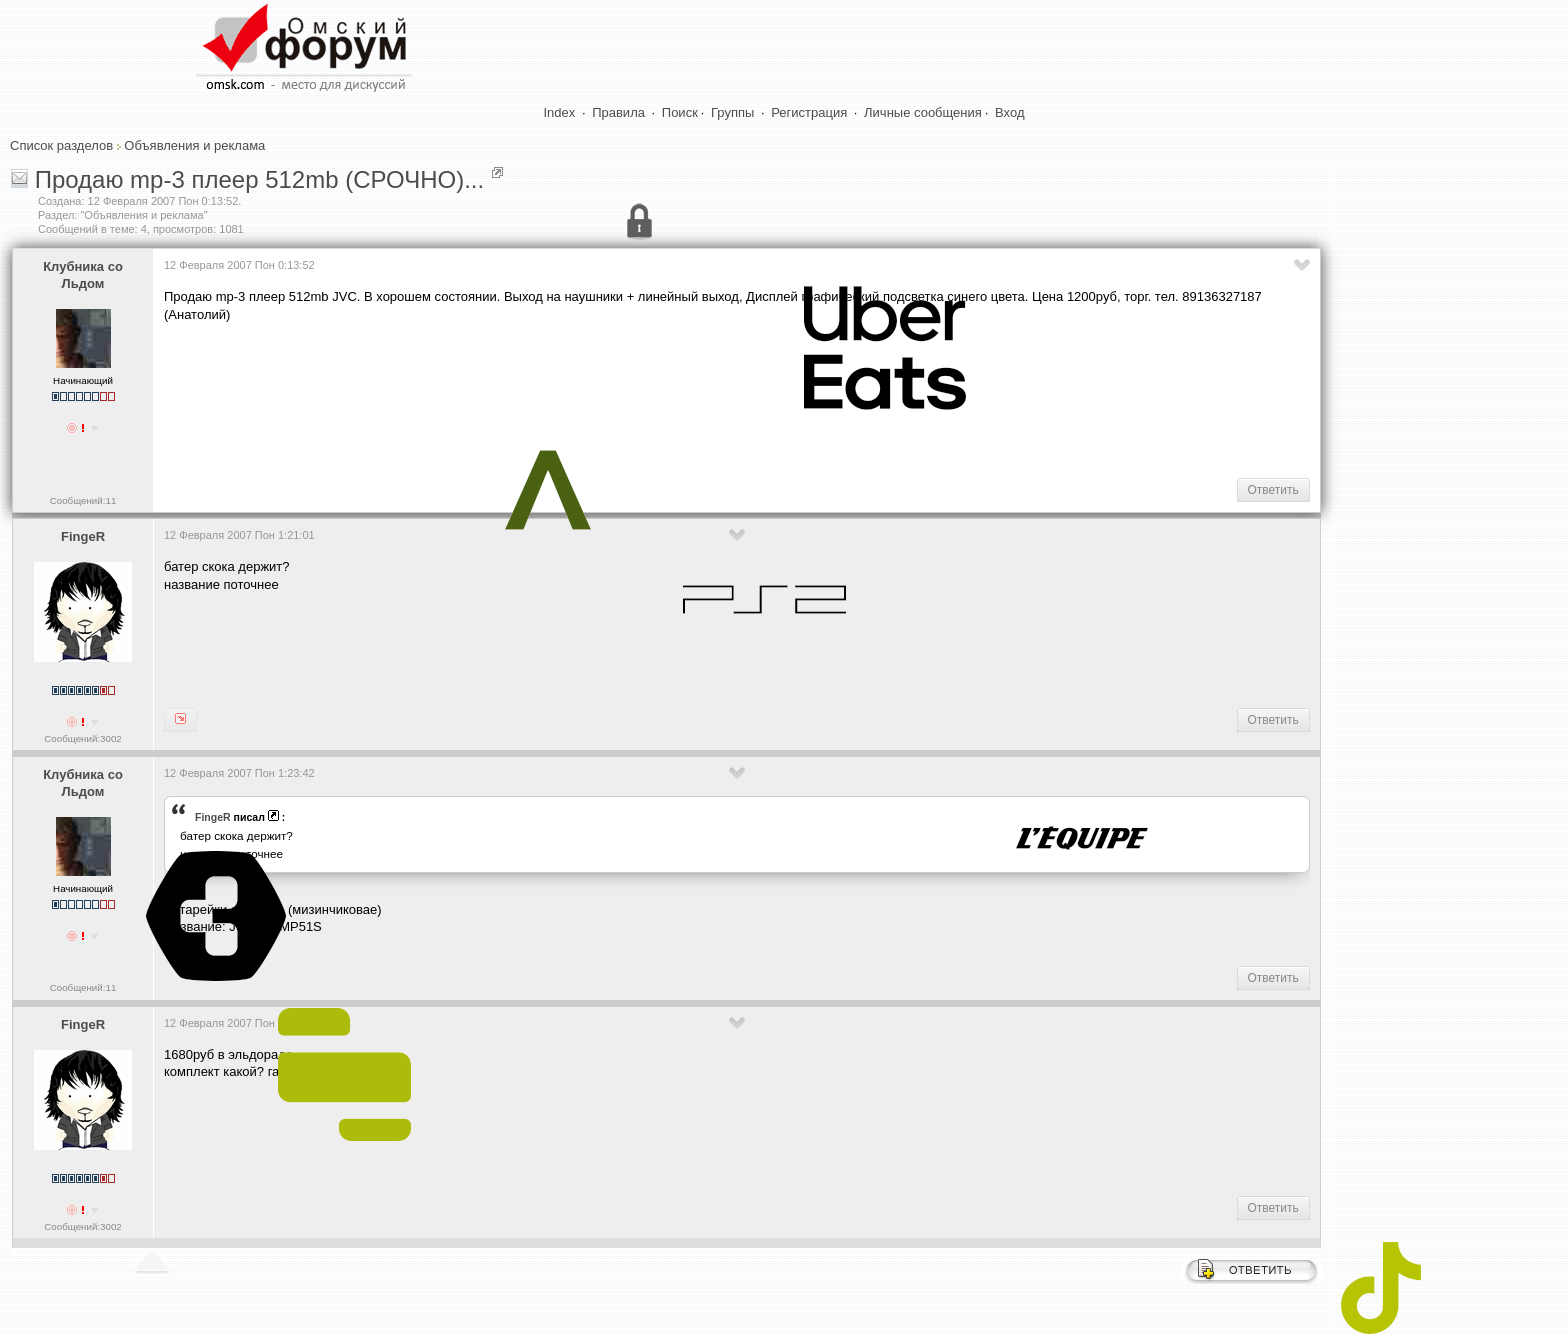 The image size is (1568, 1336). I want to click on visit teratail programming Q&A community, so click(548, 490).